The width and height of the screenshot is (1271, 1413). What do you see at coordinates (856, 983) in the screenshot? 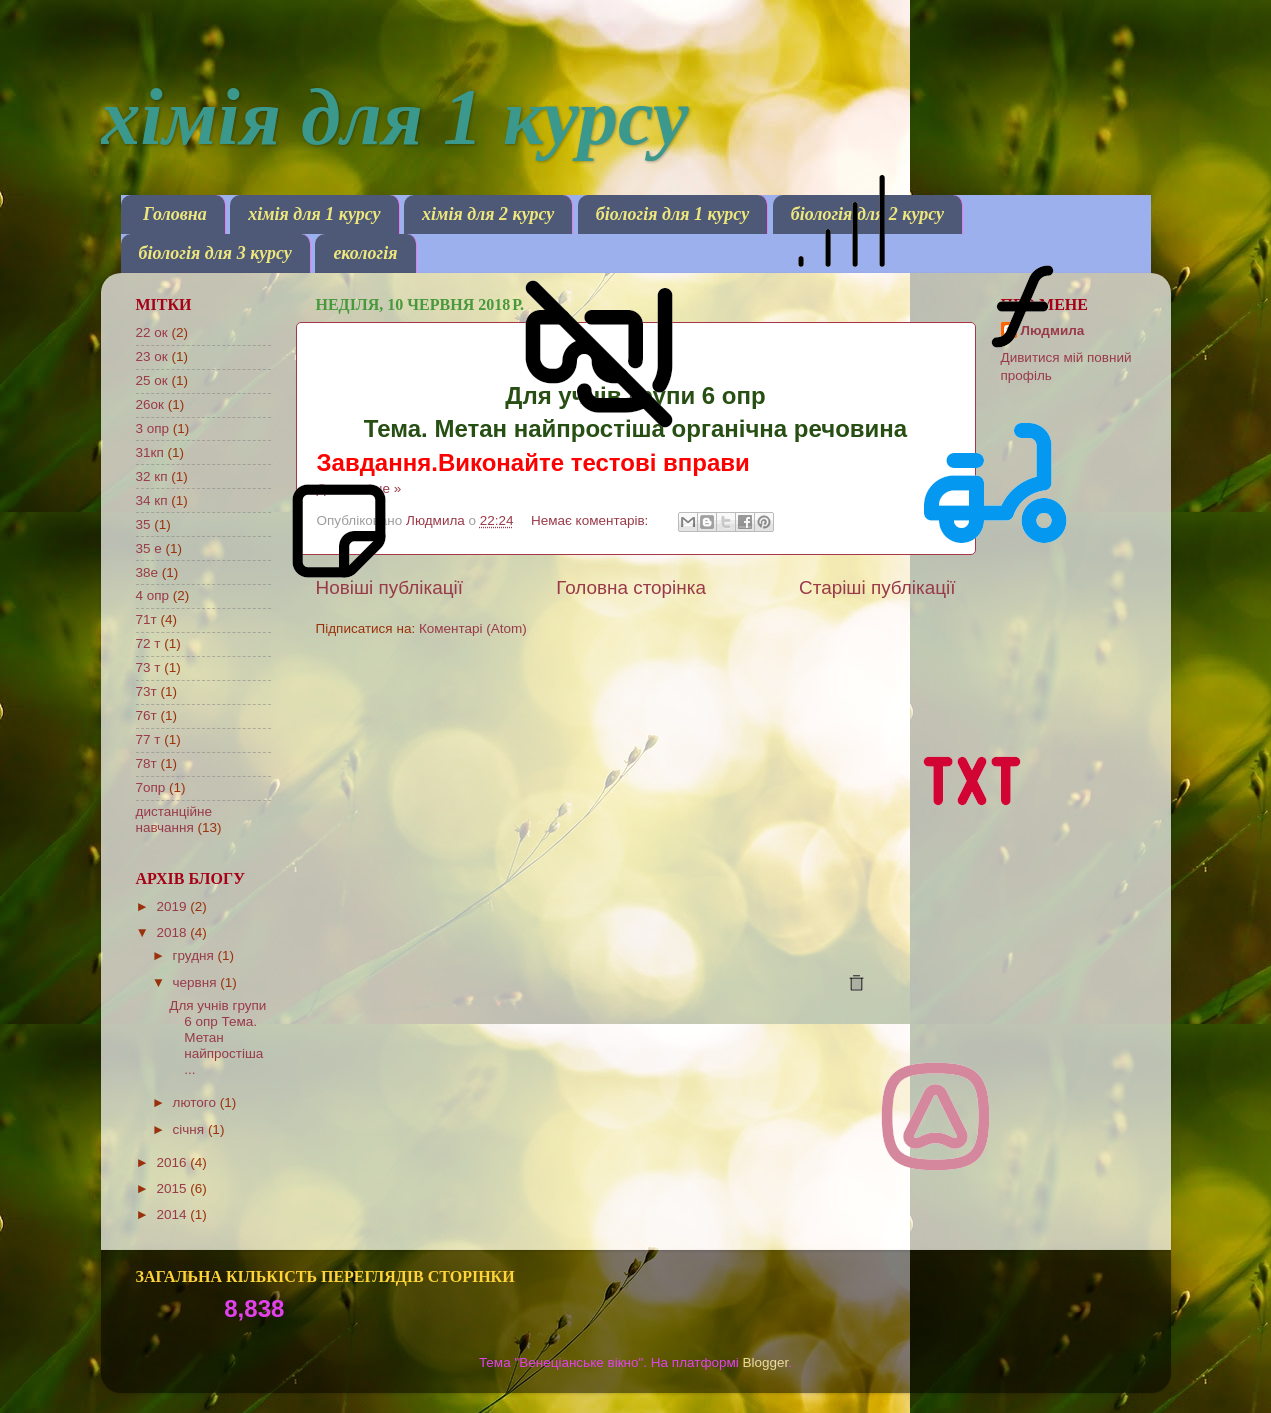
I see `delete selected item` at bounding box center [856, 983].